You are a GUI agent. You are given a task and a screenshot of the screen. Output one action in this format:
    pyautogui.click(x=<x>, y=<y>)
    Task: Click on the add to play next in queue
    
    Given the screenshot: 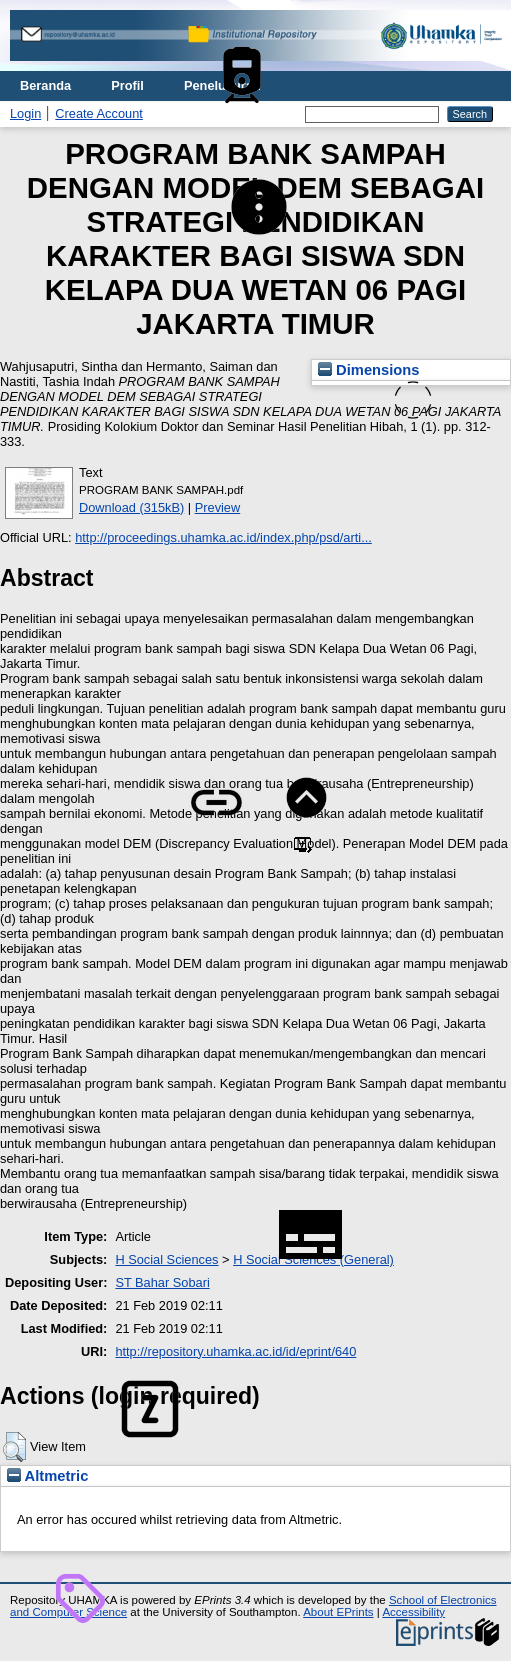 What is the action you would take?
    pyautogui.click(x=302, y=844)
    